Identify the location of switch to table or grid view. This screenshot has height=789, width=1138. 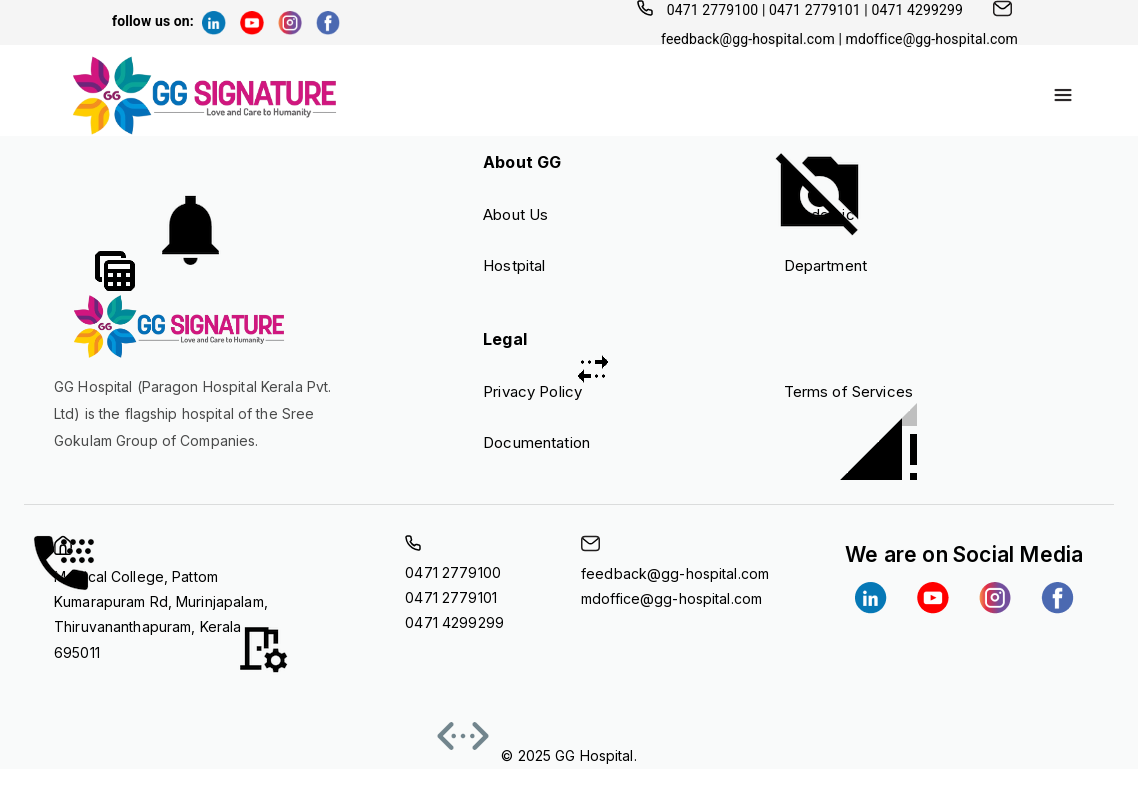
(115, 271).